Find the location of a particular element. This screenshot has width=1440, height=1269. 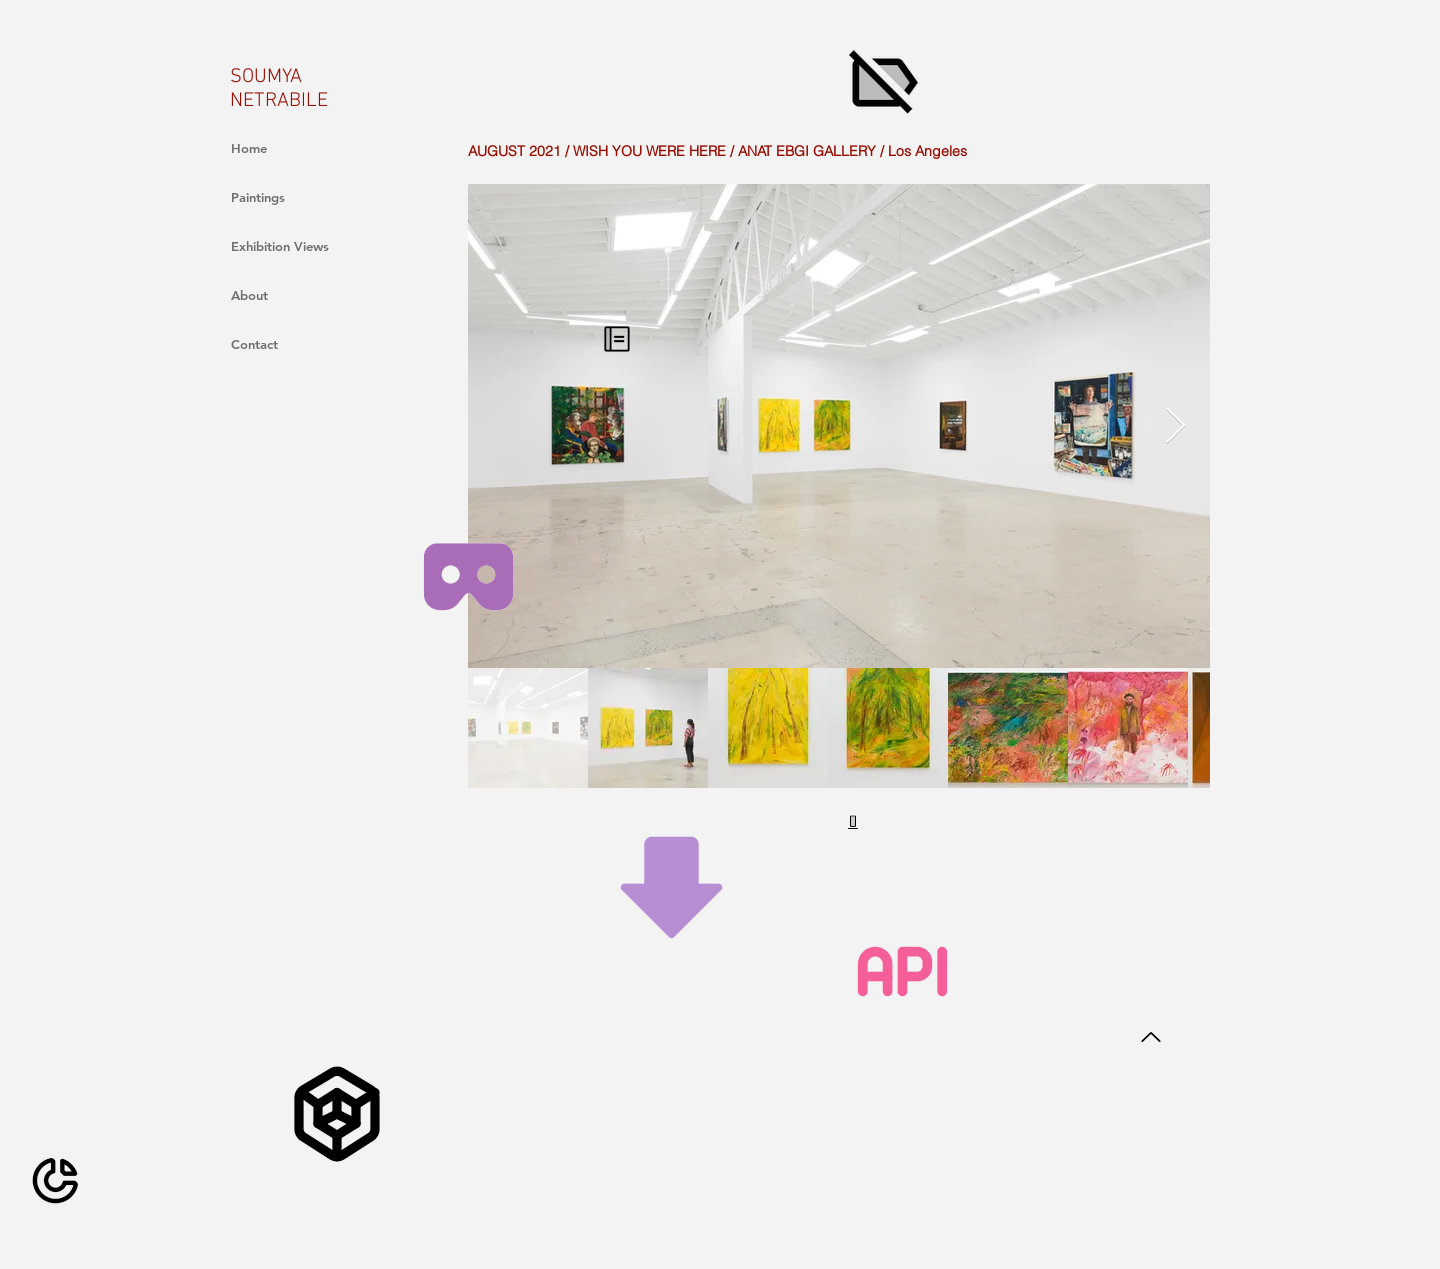

download a file or content is located at coordinates (671, 883).